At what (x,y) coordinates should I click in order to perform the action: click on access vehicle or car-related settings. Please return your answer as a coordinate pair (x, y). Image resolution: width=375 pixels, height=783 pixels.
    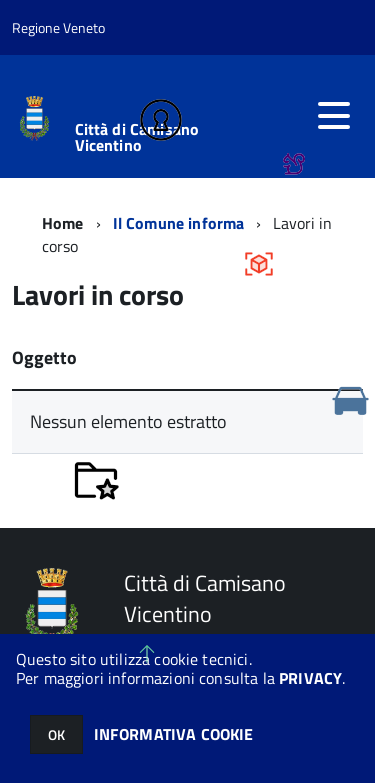
    Looking at the image, I should click on (350, 401).